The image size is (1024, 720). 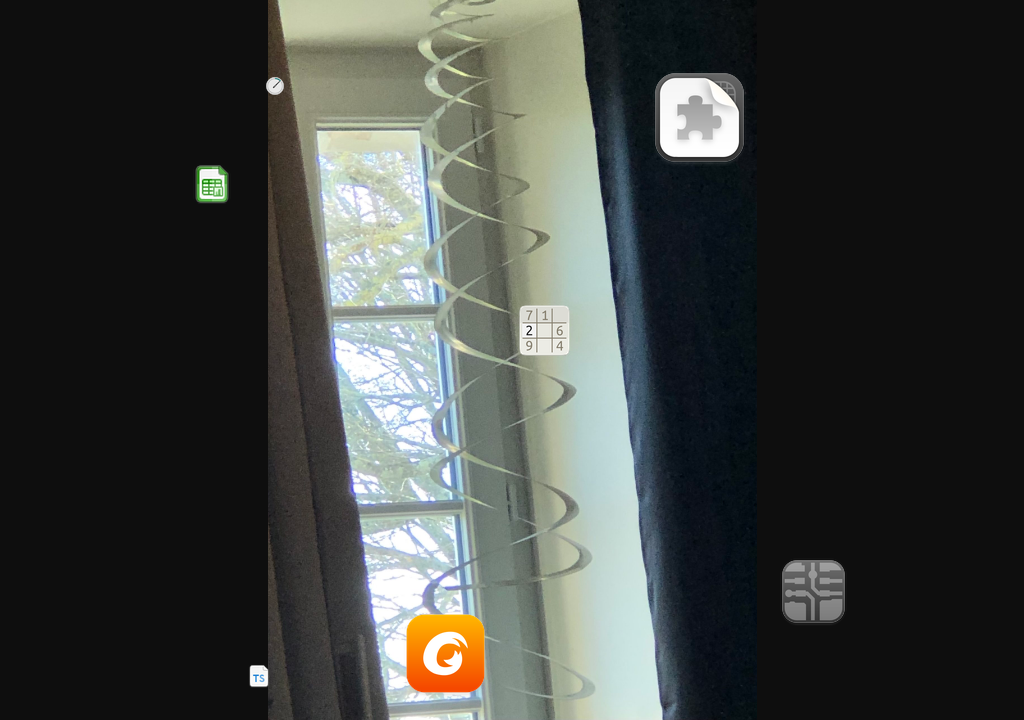 I want to click on open foxit reader app, so click(x=445, y=653).